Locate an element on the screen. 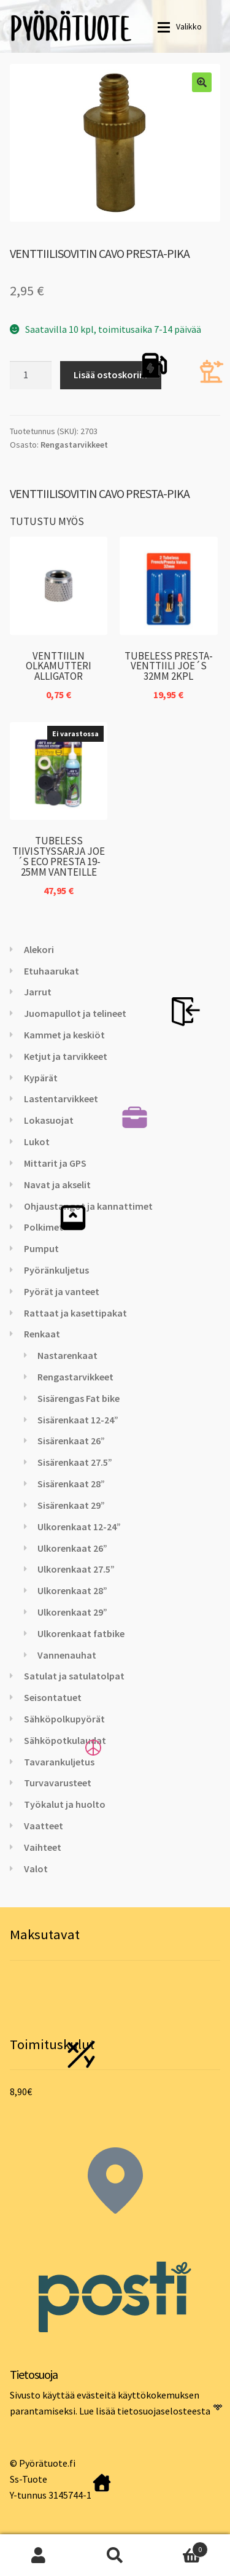 This screenshot has height=2576, width=230. open tidal music streaming app is located at coordinates (218, 2407).